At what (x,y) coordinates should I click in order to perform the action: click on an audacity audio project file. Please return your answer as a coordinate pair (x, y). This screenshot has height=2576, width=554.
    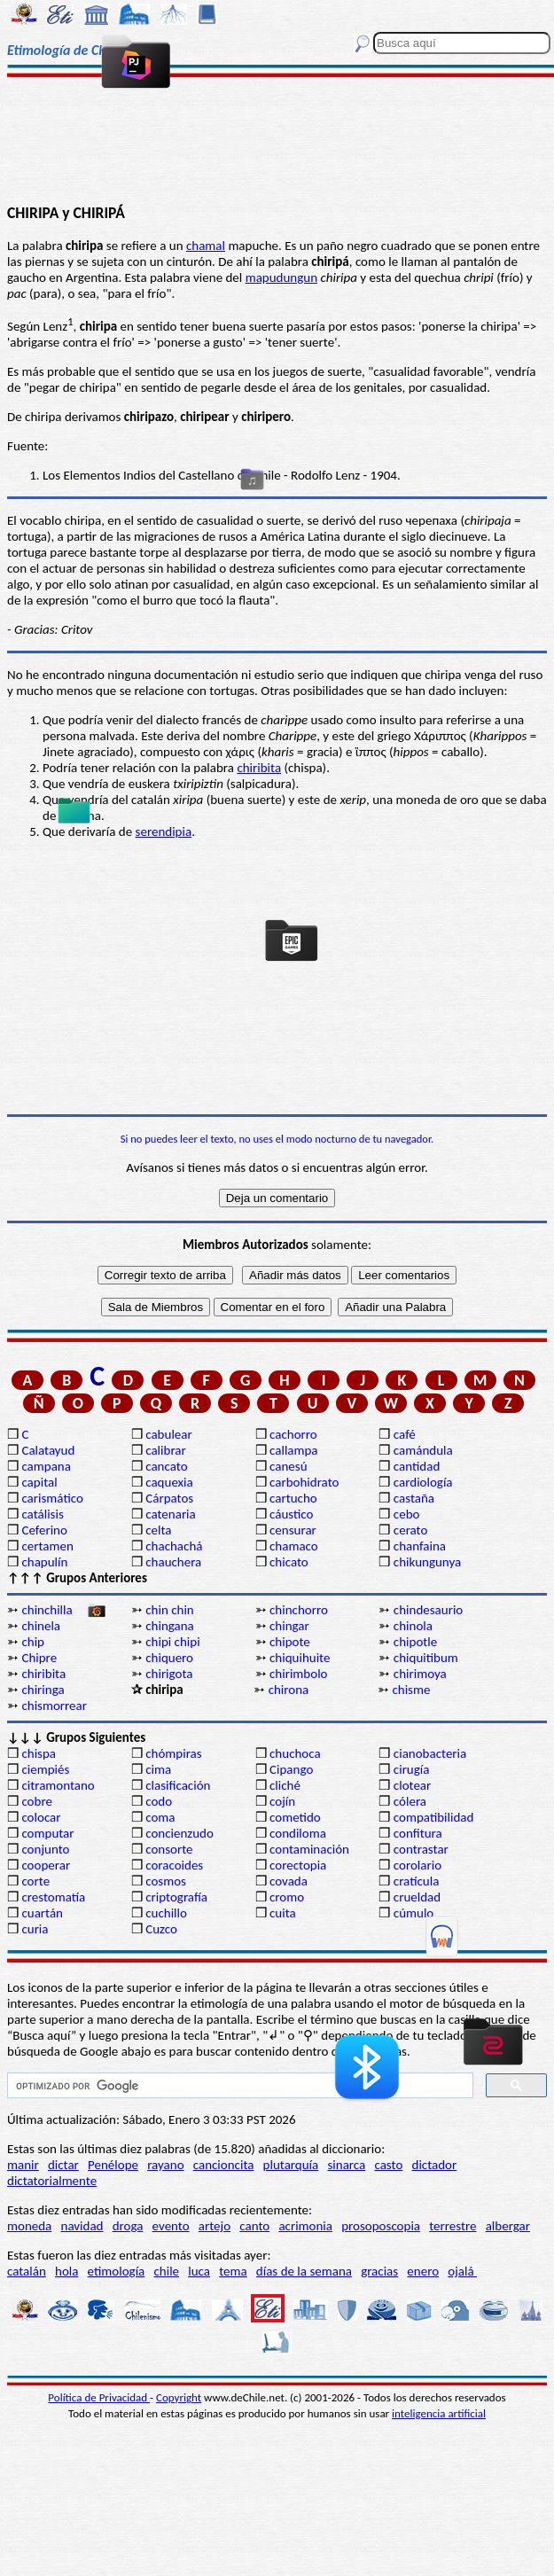
    Looking at the image, I should click on (441, 1936).